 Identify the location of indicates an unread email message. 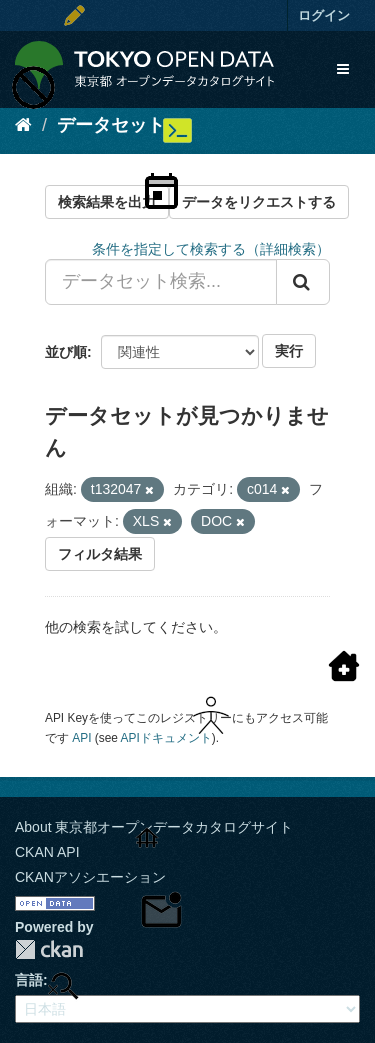
(161, 911).